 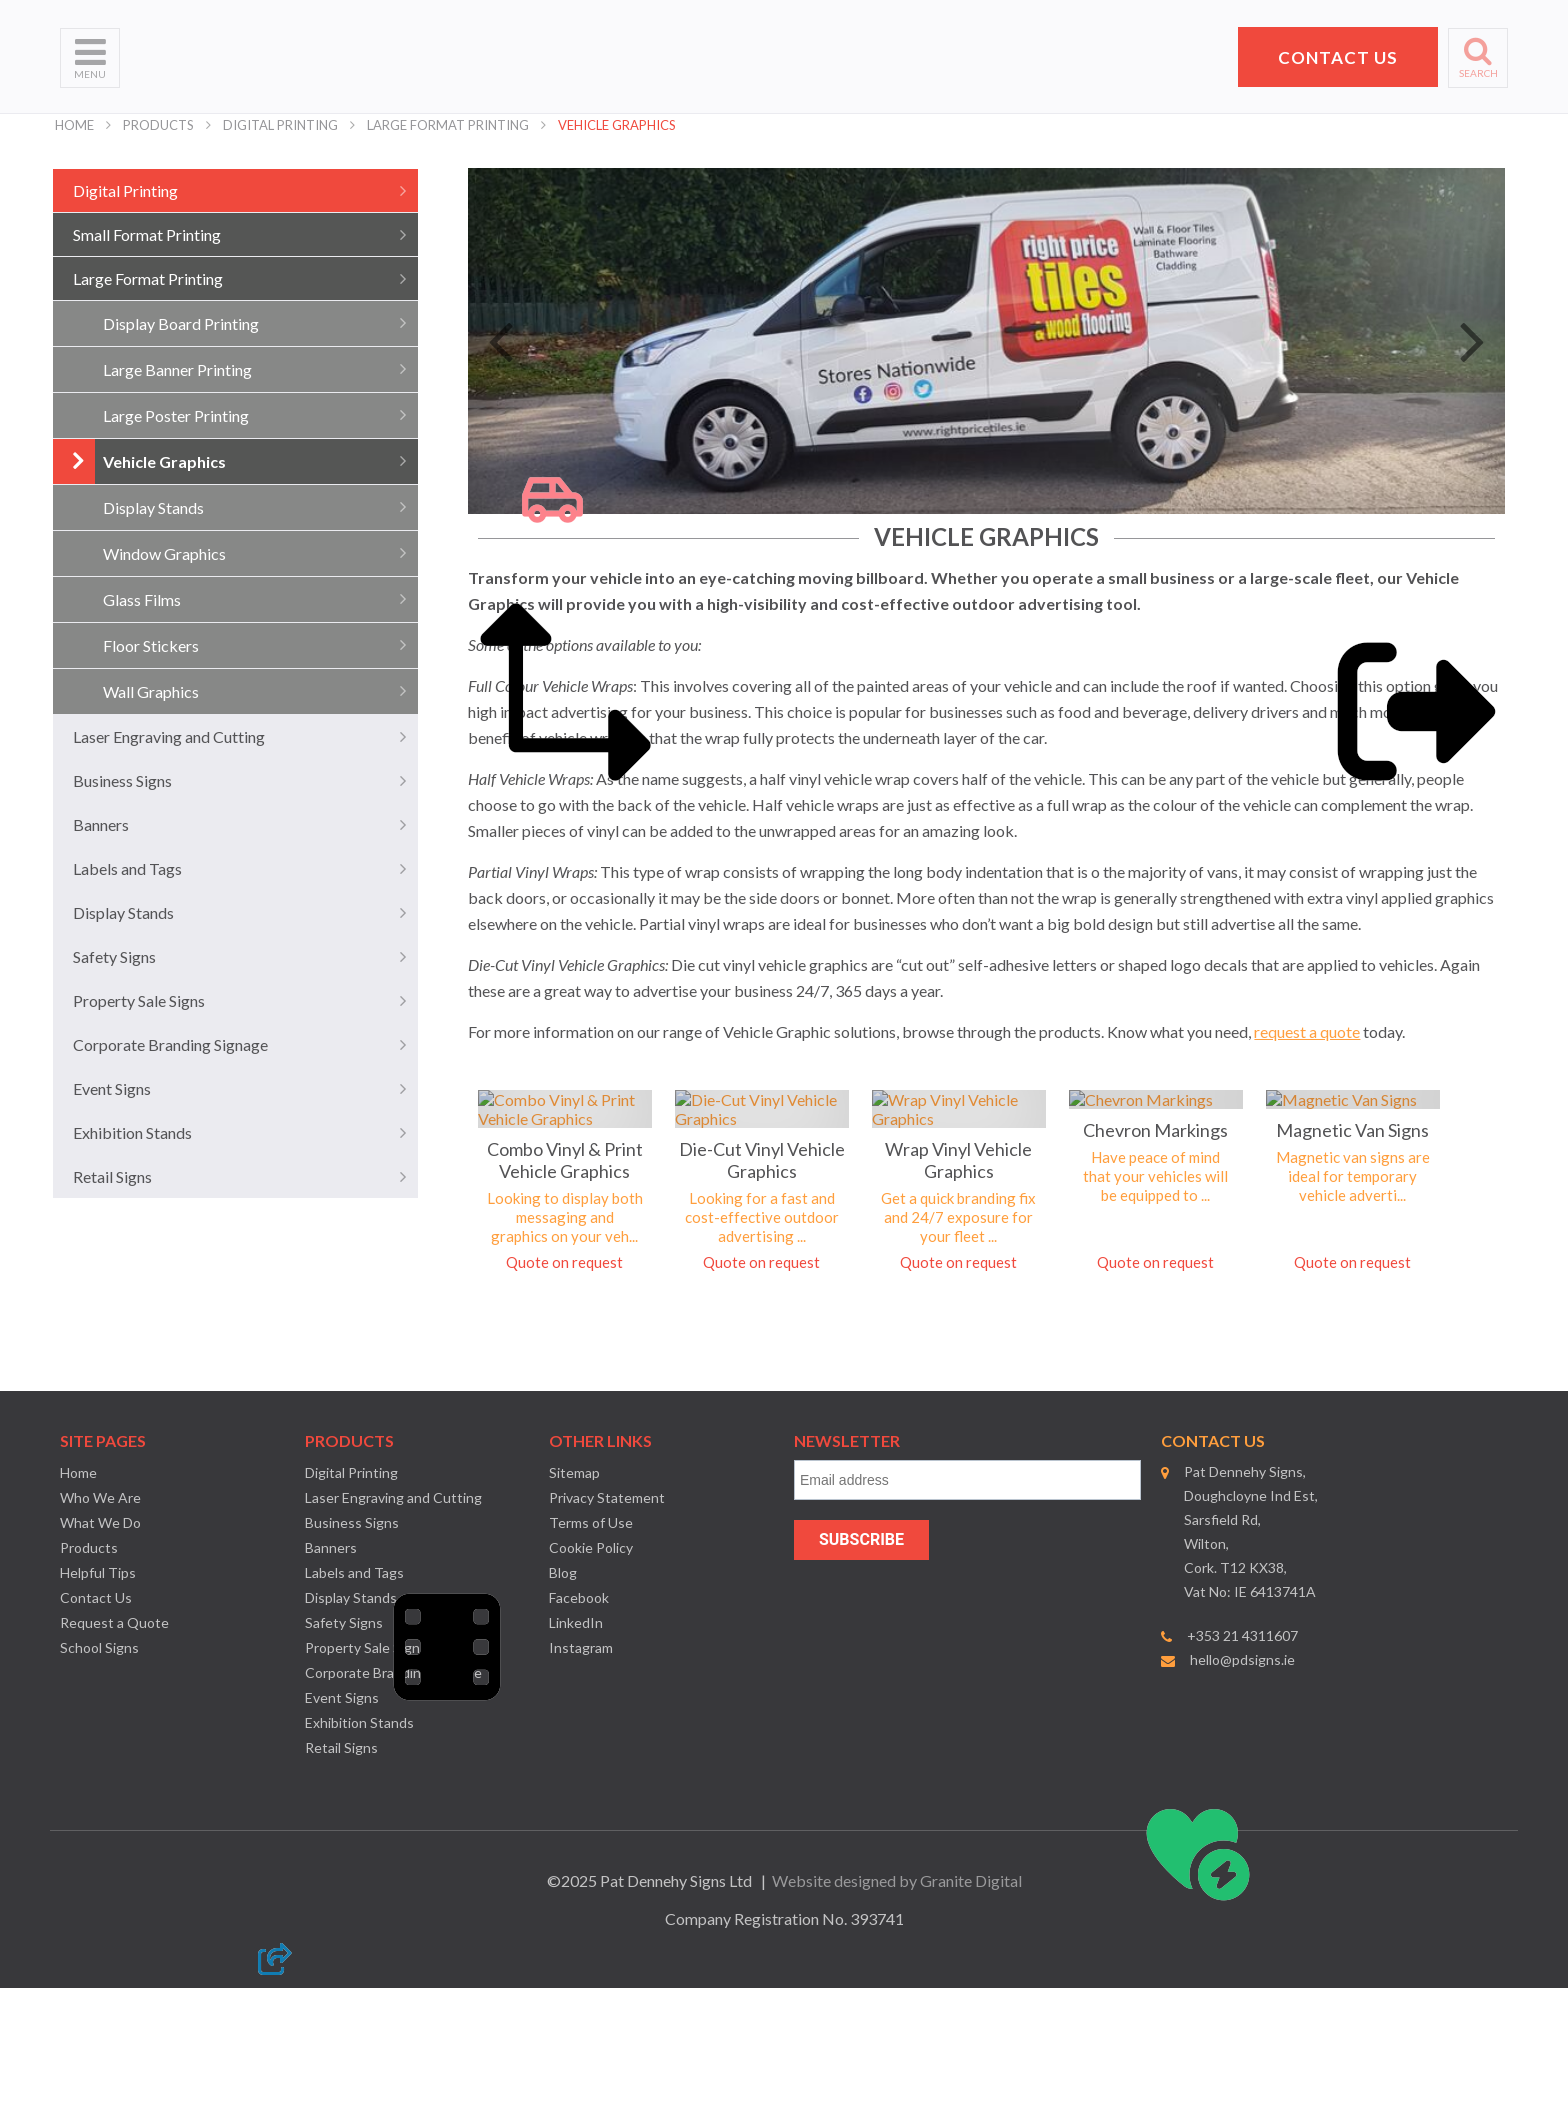 I want to click on log out of your account, so click(x=1416, y=711).